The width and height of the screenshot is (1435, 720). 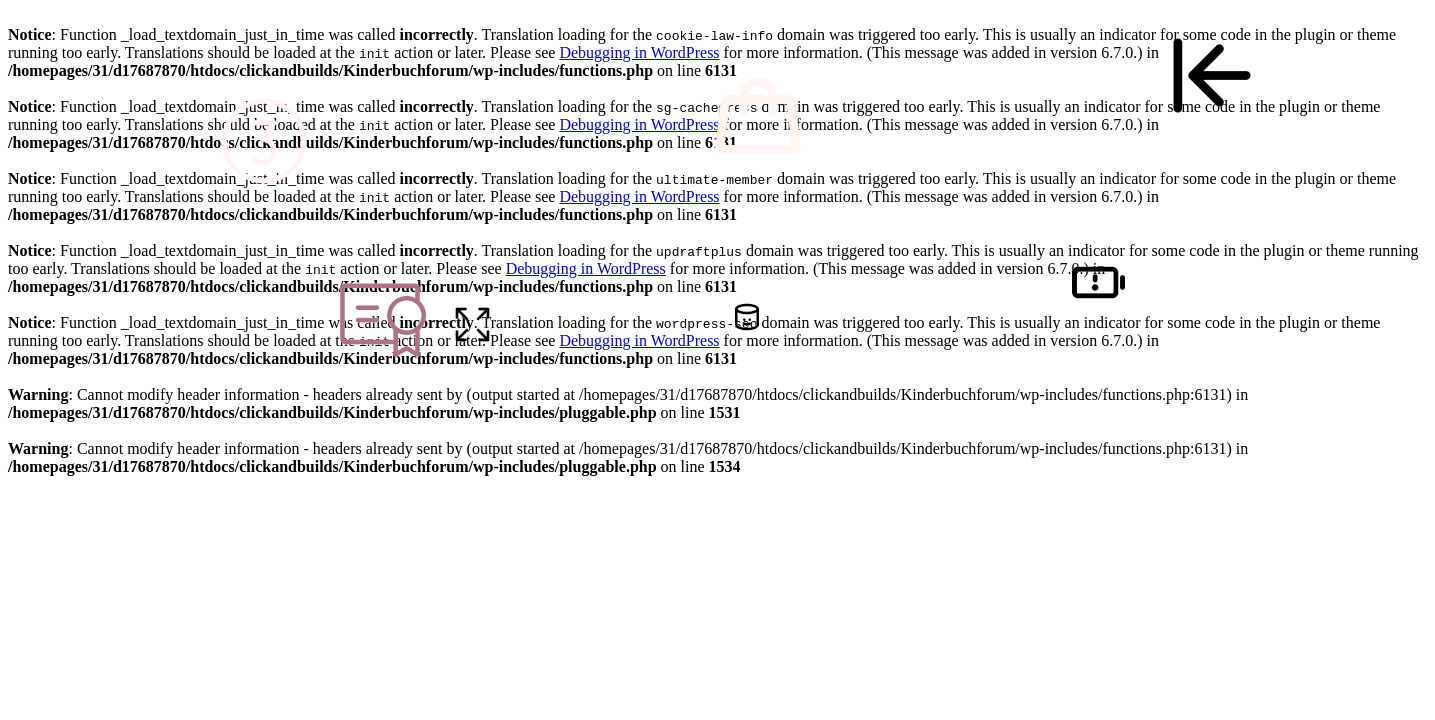 I want to click on step 3 in a multi-step process, so click(x=264, y=141).